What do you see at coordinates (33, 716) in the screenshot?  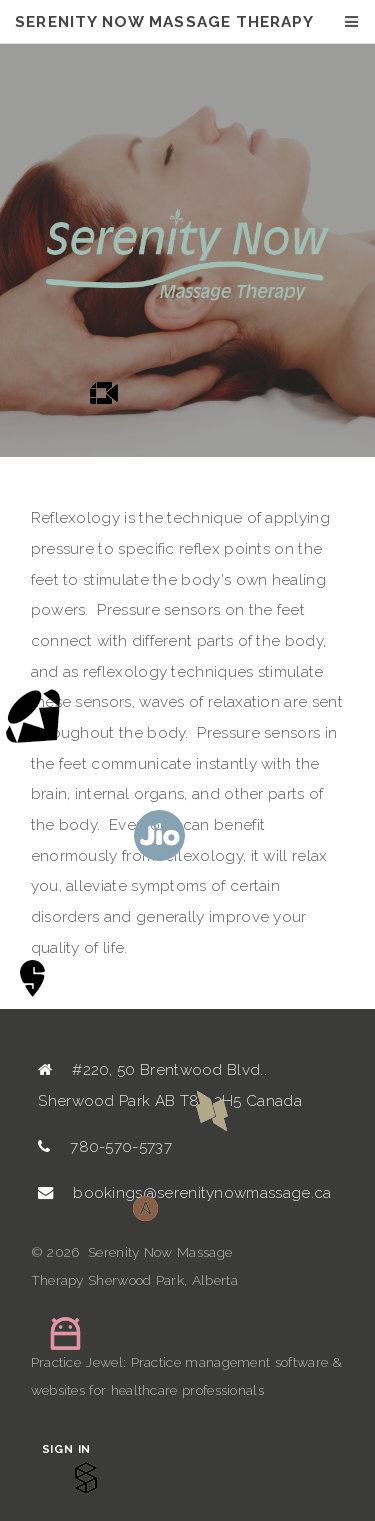 I see `ruby programming language logo` at bounding box center [33, 716].